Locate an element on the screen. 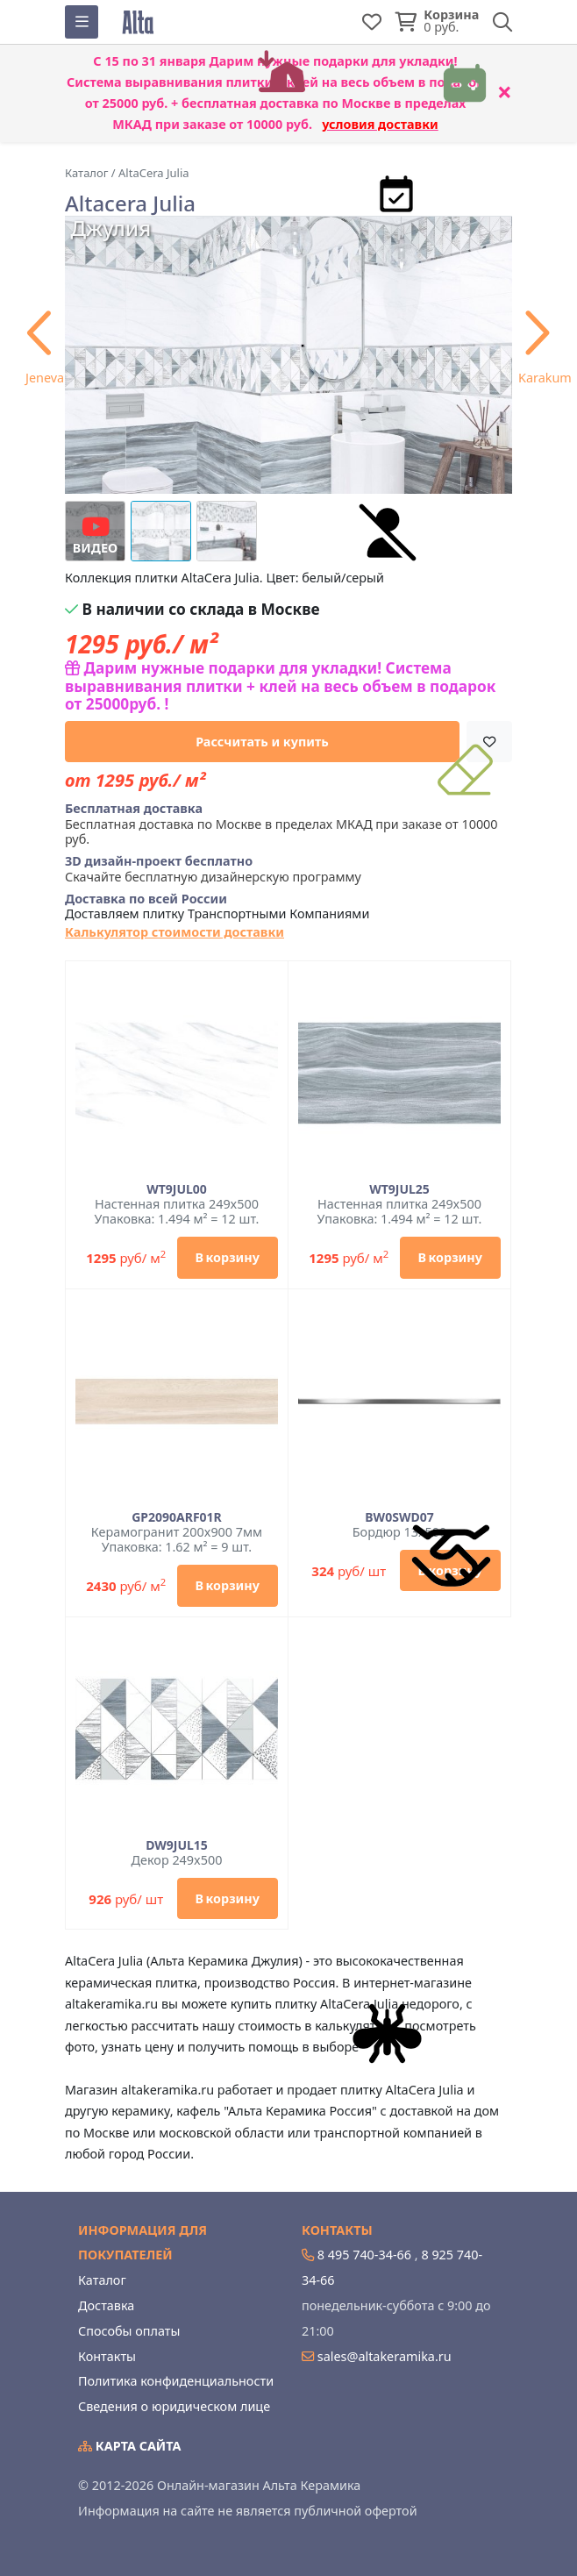 This screenshot has width=577, height=2576. block or remove a user is located at coordinates (388, 532).